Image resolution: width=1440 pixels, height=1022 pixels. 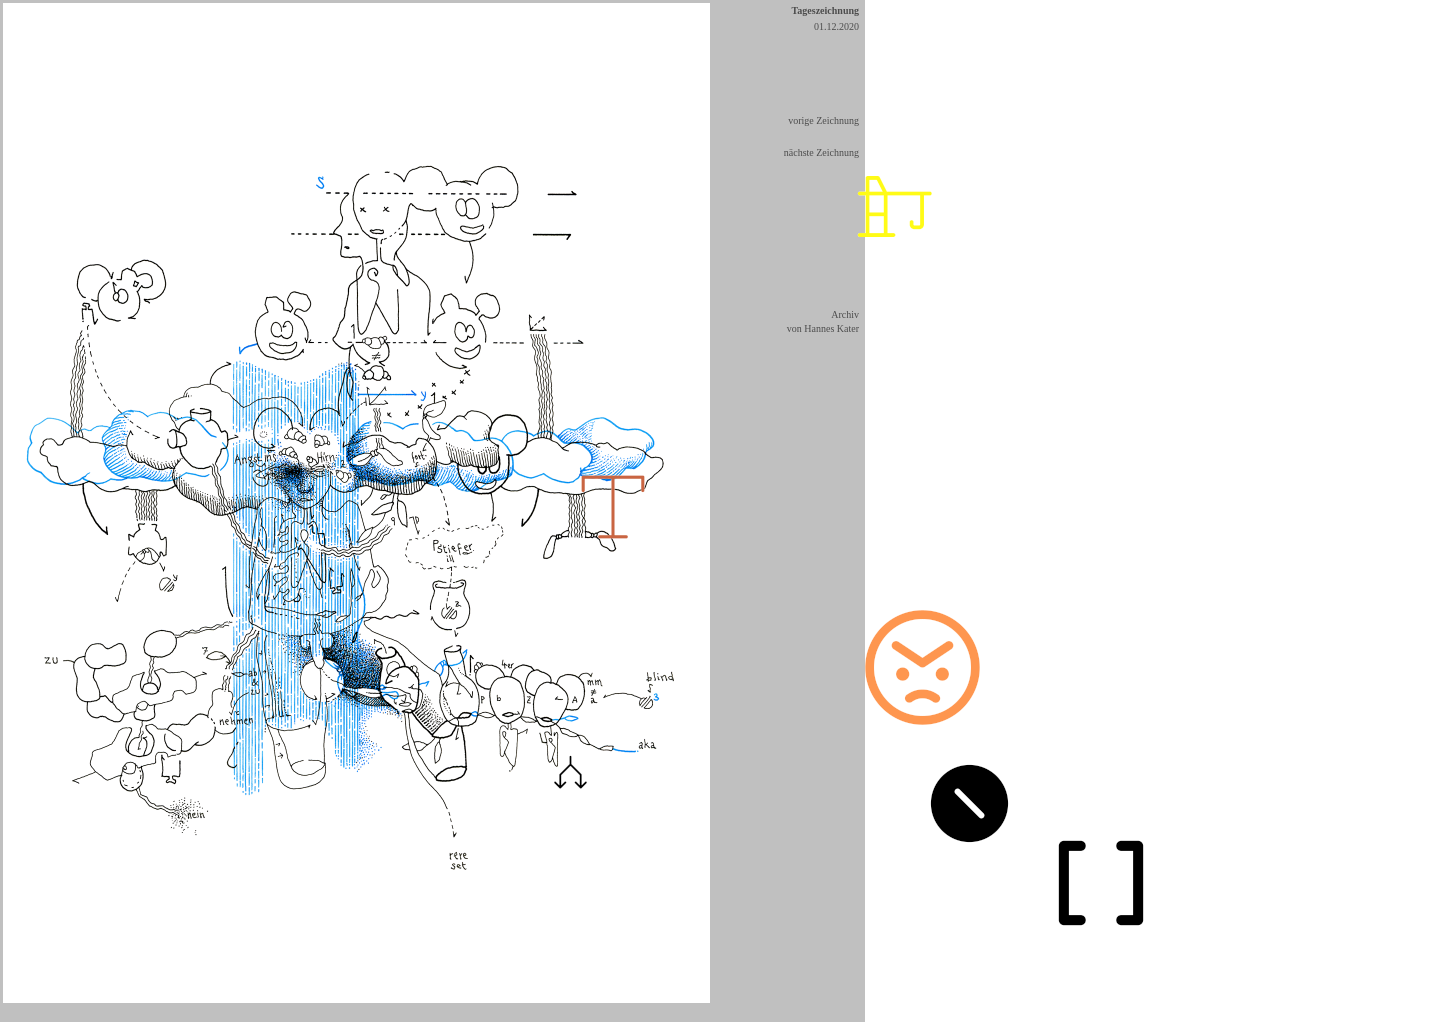 I want to click on split content into multiple paths, so click(x=570, y=773).